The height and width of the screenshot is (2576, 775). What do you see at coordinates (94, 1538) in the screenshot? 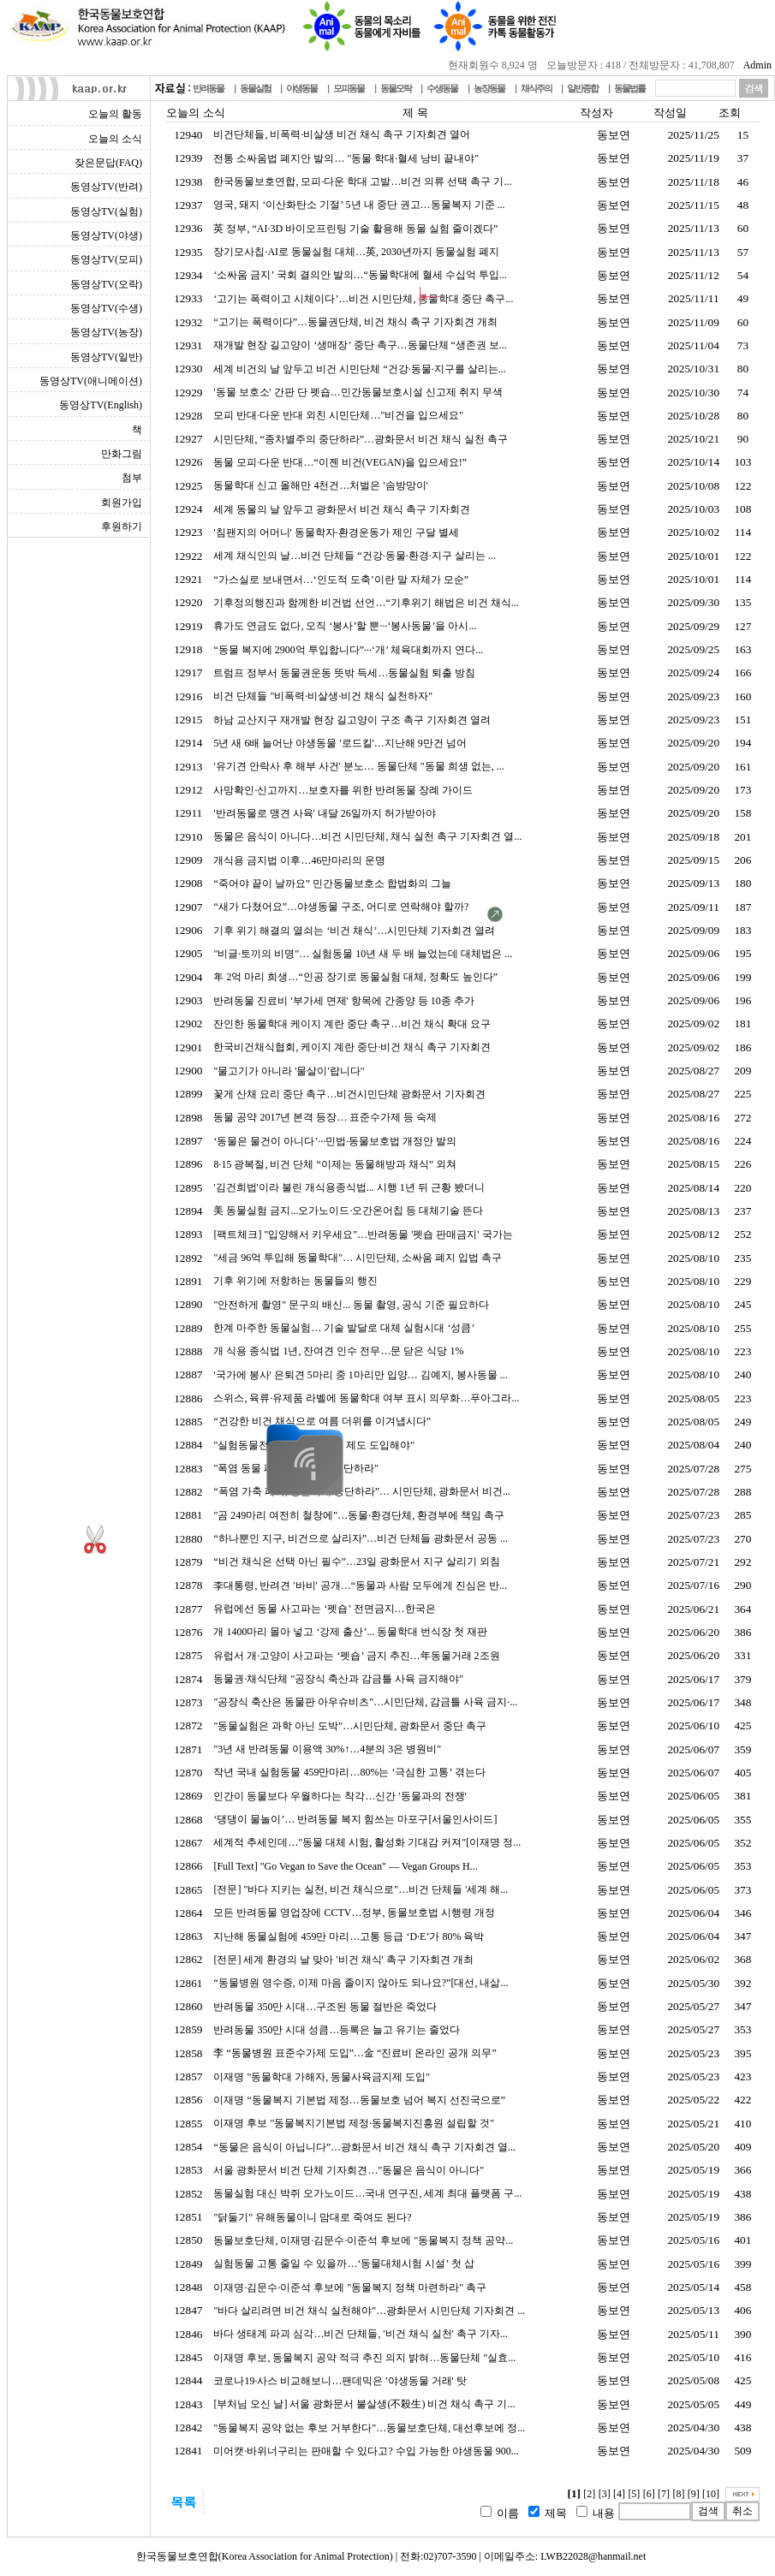
I see `cut selected content to clipboard` at bounding box center [94, 1538].